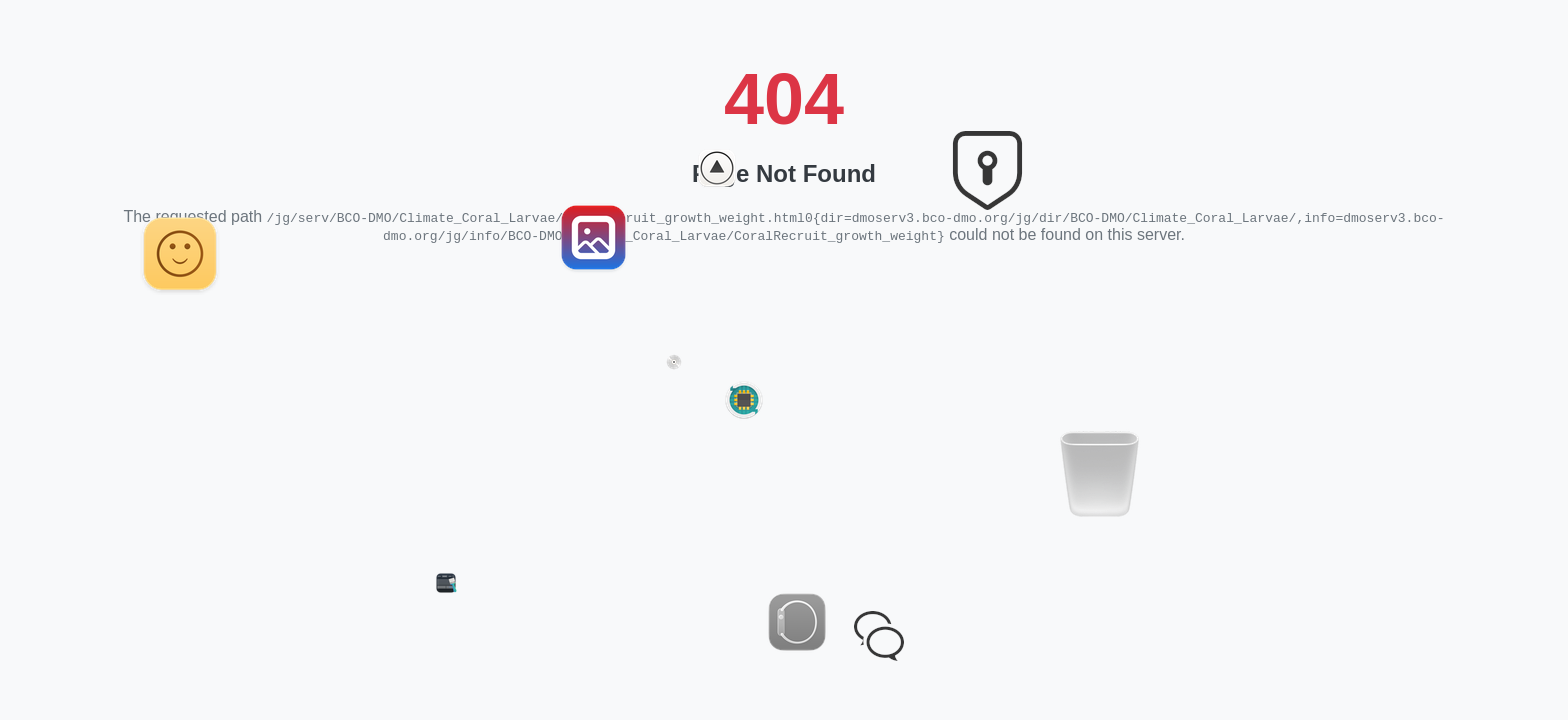  What do you see at coordinates (446, 583) in the screenshot?
I see `open AdwSteamGtk to customize Steam's appearance` at bounding box center [446, 583].